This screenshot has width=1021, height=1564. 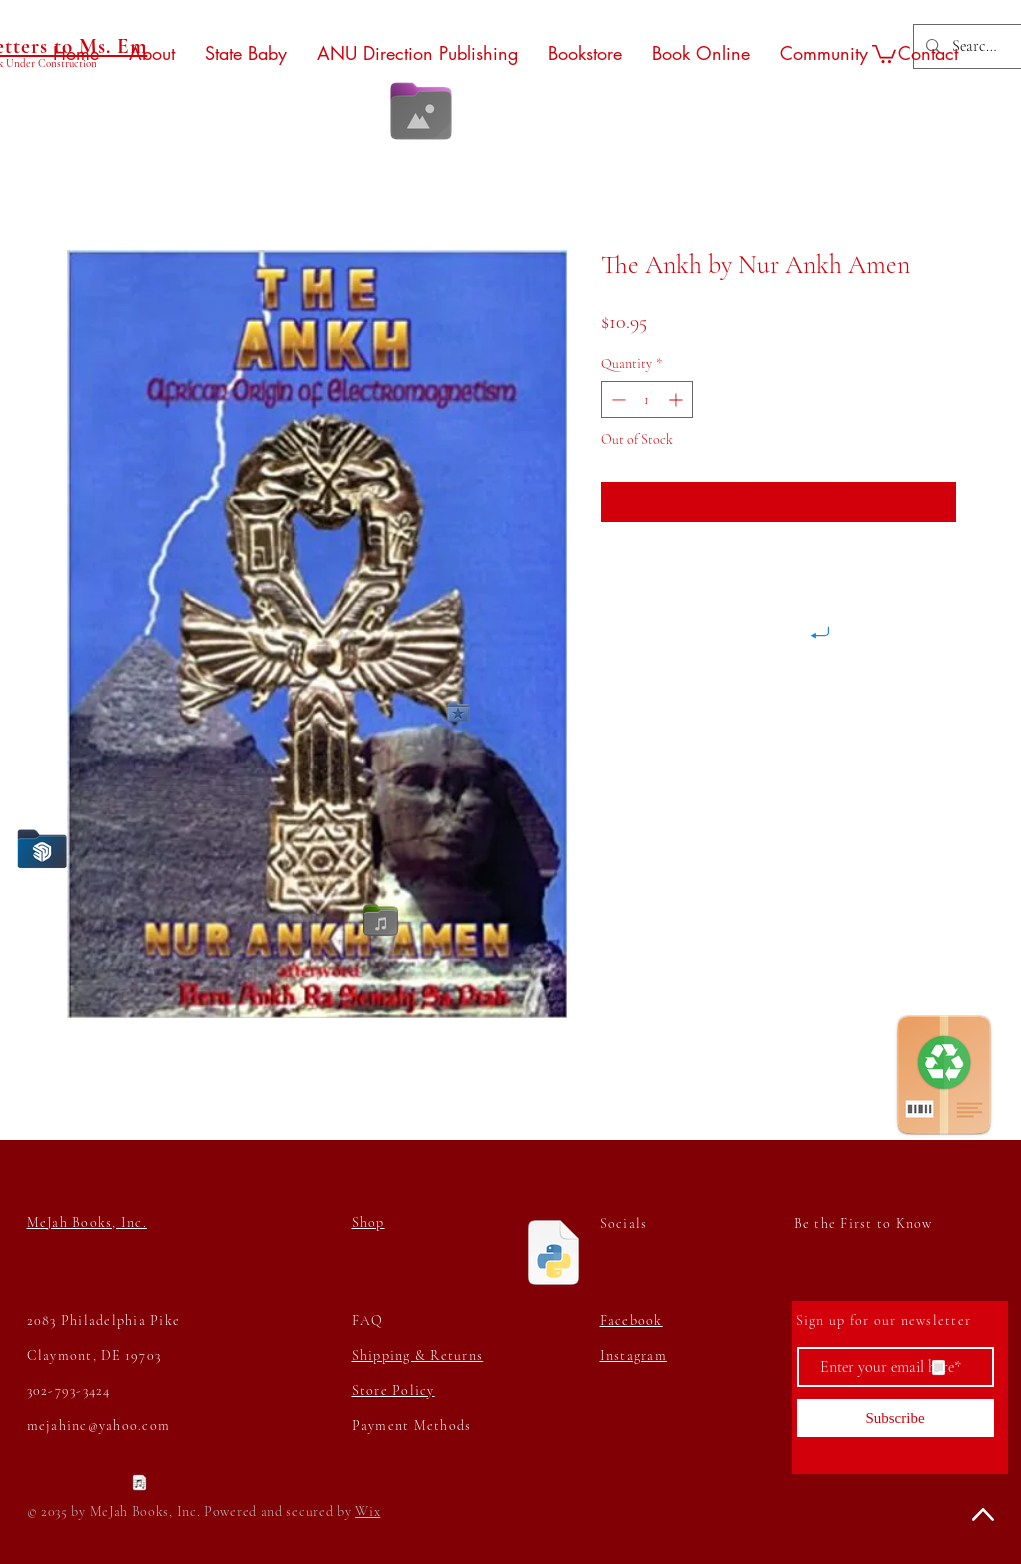 What do you see at coordinates (944, 1075) in the screenshot?
I see `system cleanup or package removal in progress` at bounding box center [944, 1075].